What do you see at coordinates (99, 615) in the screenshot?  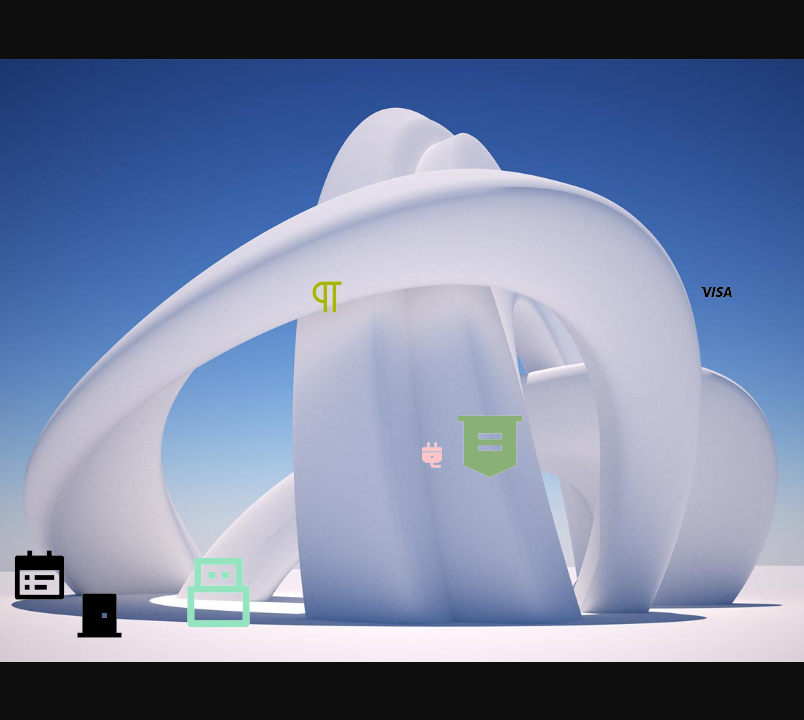 I see `indicates a private or restricted area` at bounding box center [99, 615].